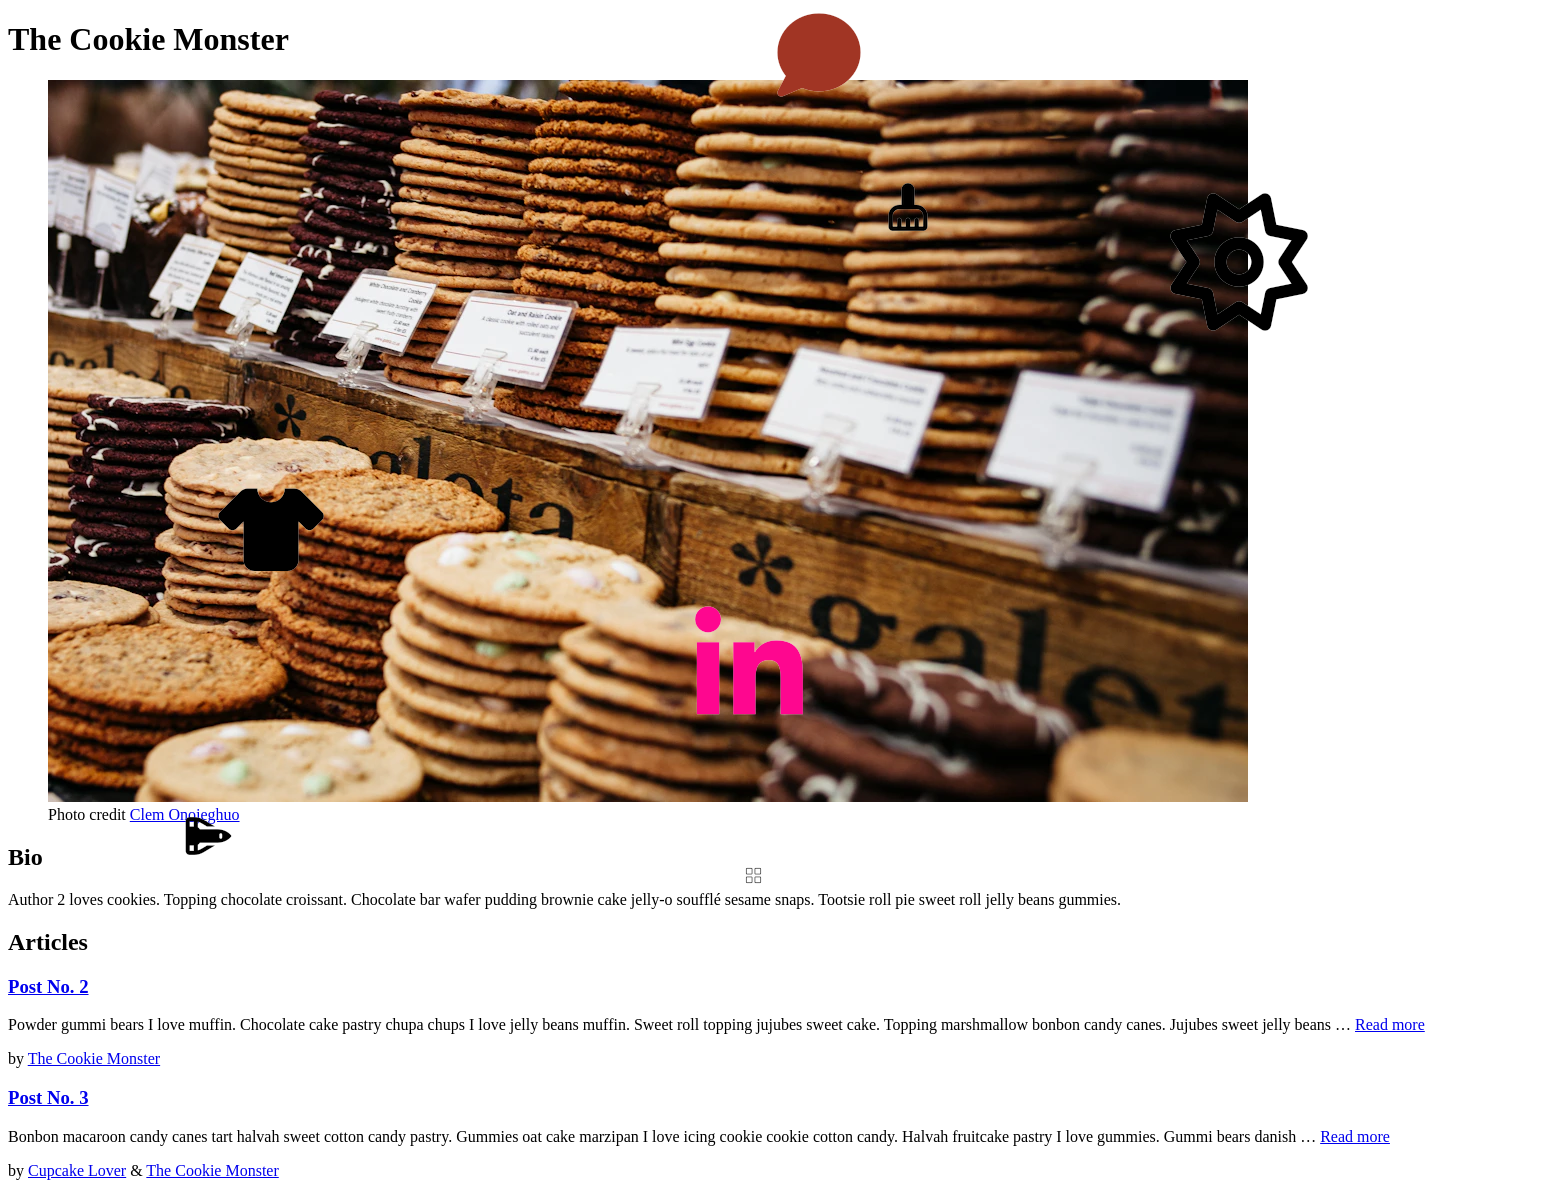  What do you see at coordinates (210, 836) in the screenshot?
I see `launch or deploy an application` at bounding box center [210, 836].